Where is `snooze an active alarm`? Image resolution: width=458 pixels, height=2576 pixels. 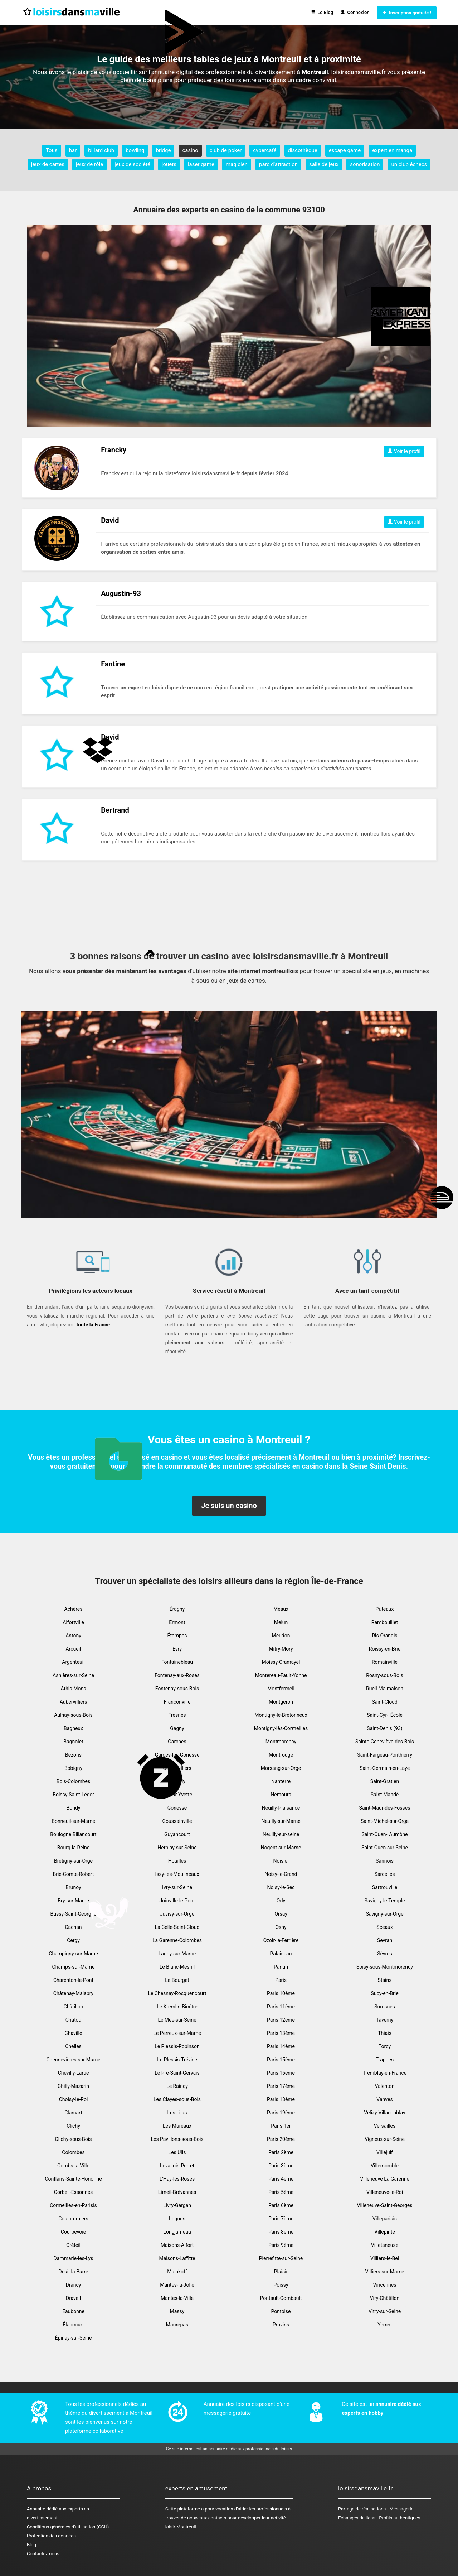
snooze an active alarm is located at coordinates (161, 1776).